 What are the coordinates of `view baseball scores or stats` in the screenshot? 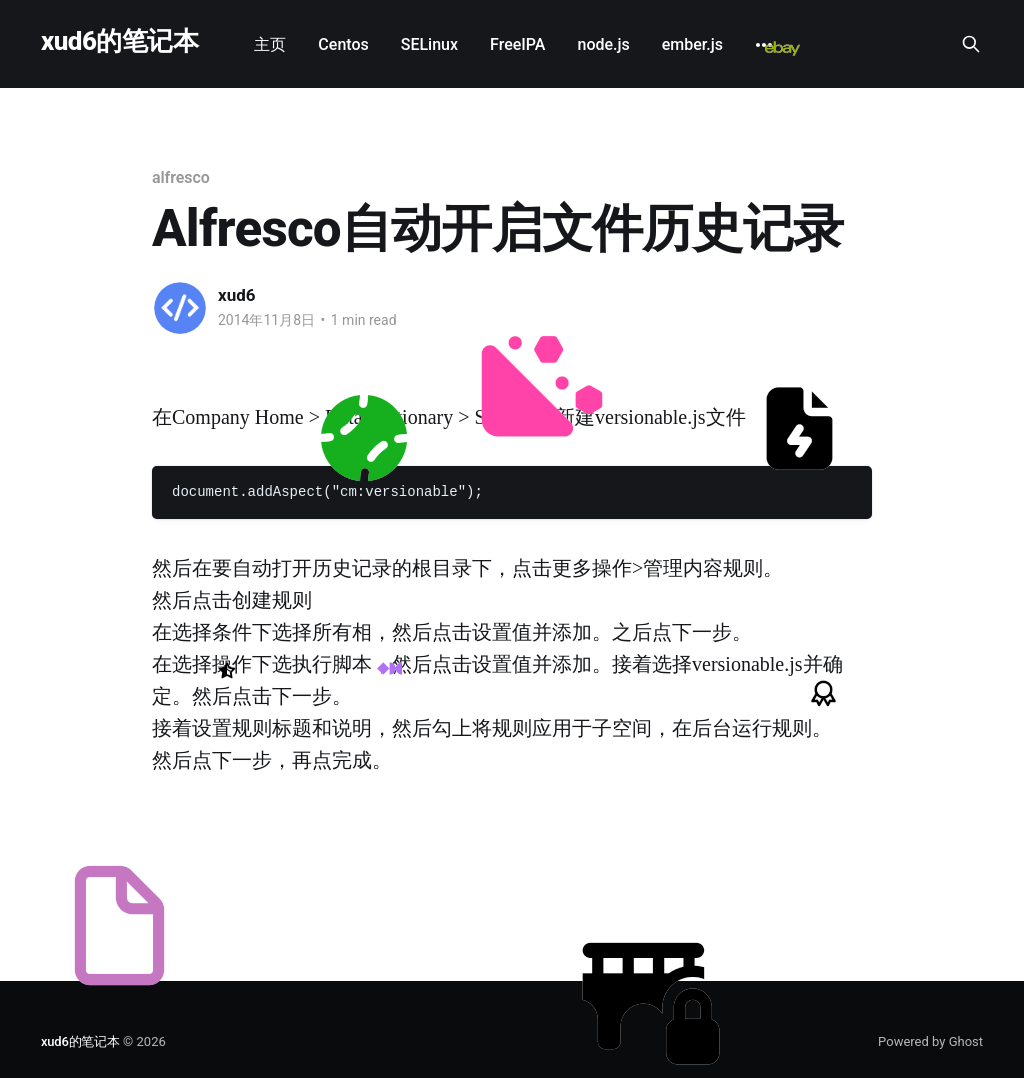 It's located at (364, 438).